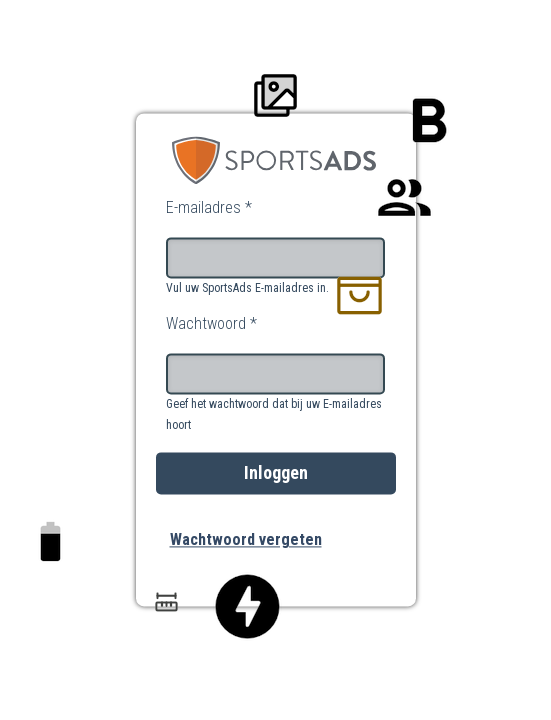  What do you see at coordinates (50, 541) in the screenshot?
I see `indicates battery is at 90% charge` at bounding box center [50, 541].